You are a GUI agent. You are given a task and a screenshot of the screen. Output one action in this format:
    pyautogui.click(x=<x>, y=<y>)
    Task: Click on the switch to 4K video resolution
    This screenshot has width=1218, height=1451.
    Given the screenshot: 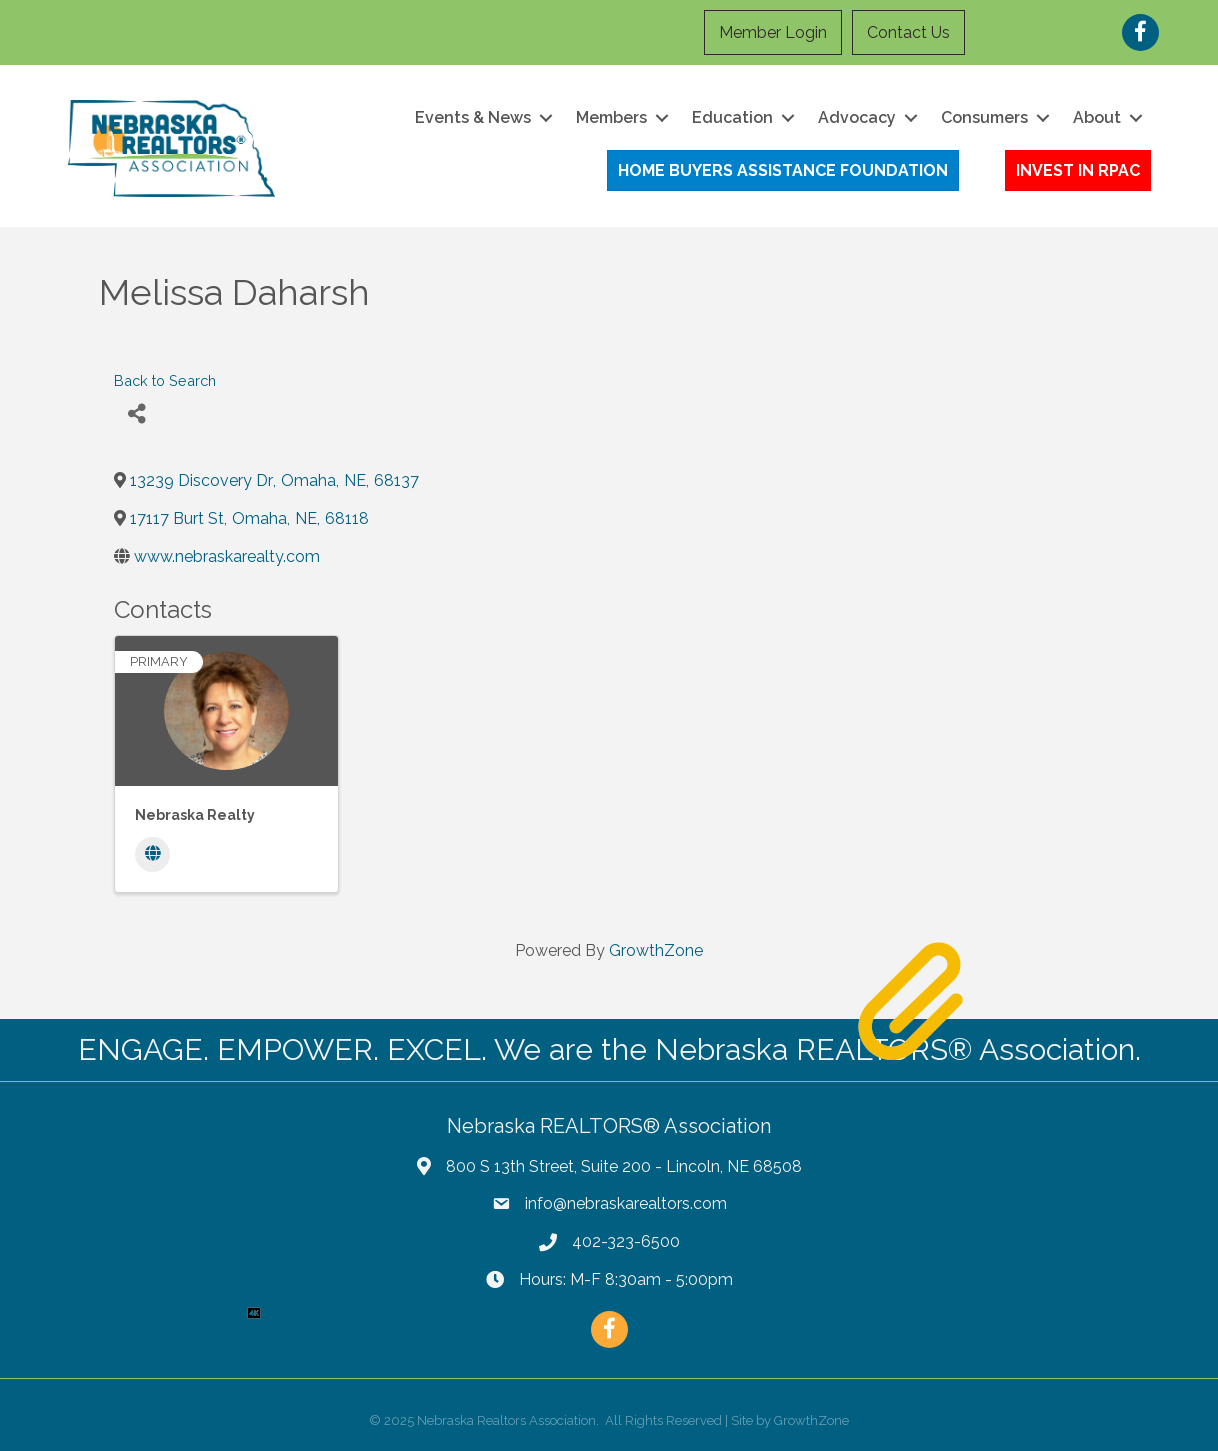 What is the action you would take?
    pyautogui.click(x=254, y=1313)
    